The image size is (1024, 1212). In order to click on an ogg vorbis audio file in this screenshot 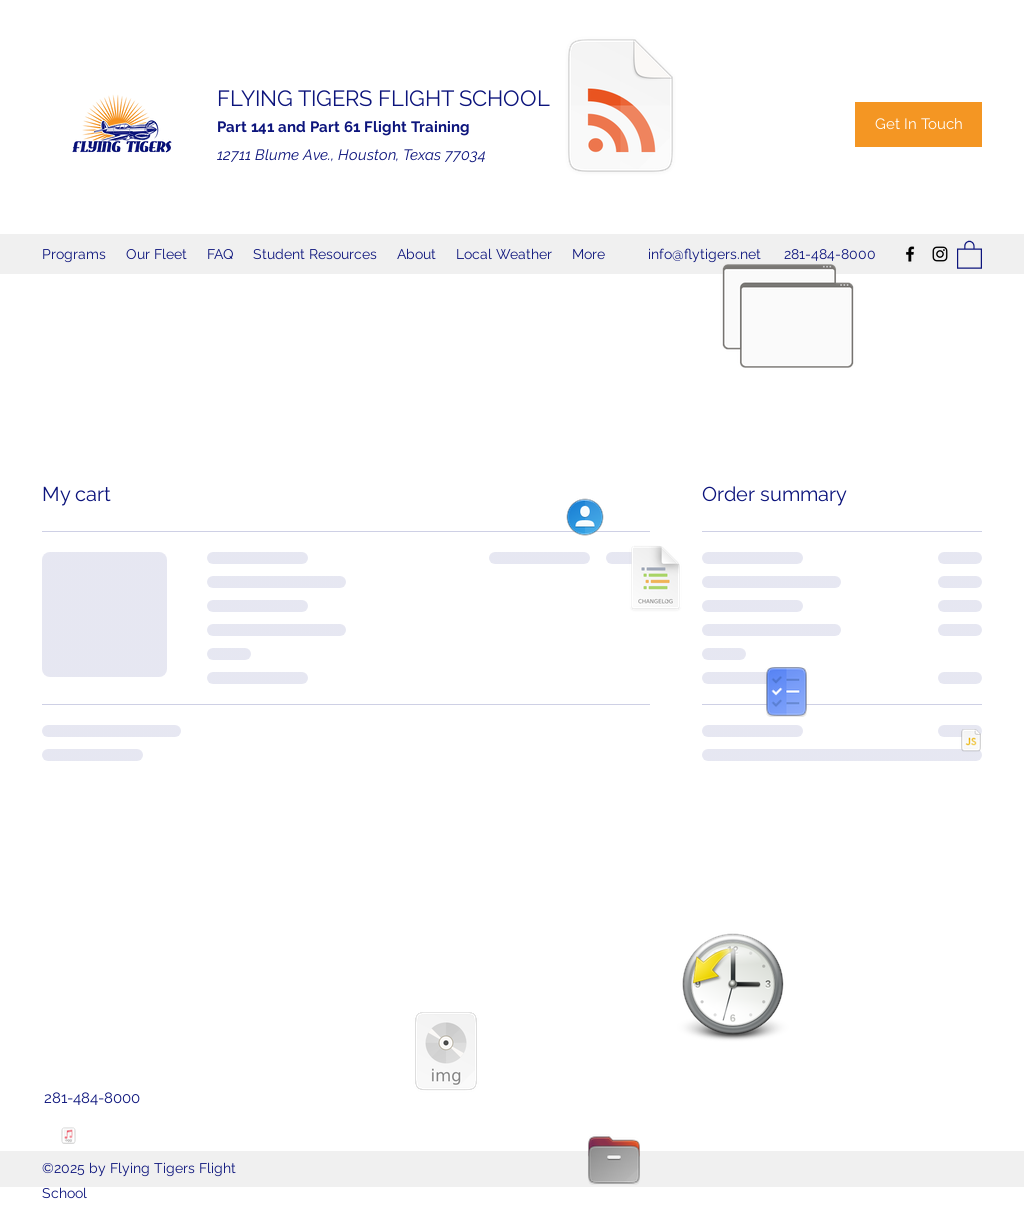, I will do `click(68, 1135)`.